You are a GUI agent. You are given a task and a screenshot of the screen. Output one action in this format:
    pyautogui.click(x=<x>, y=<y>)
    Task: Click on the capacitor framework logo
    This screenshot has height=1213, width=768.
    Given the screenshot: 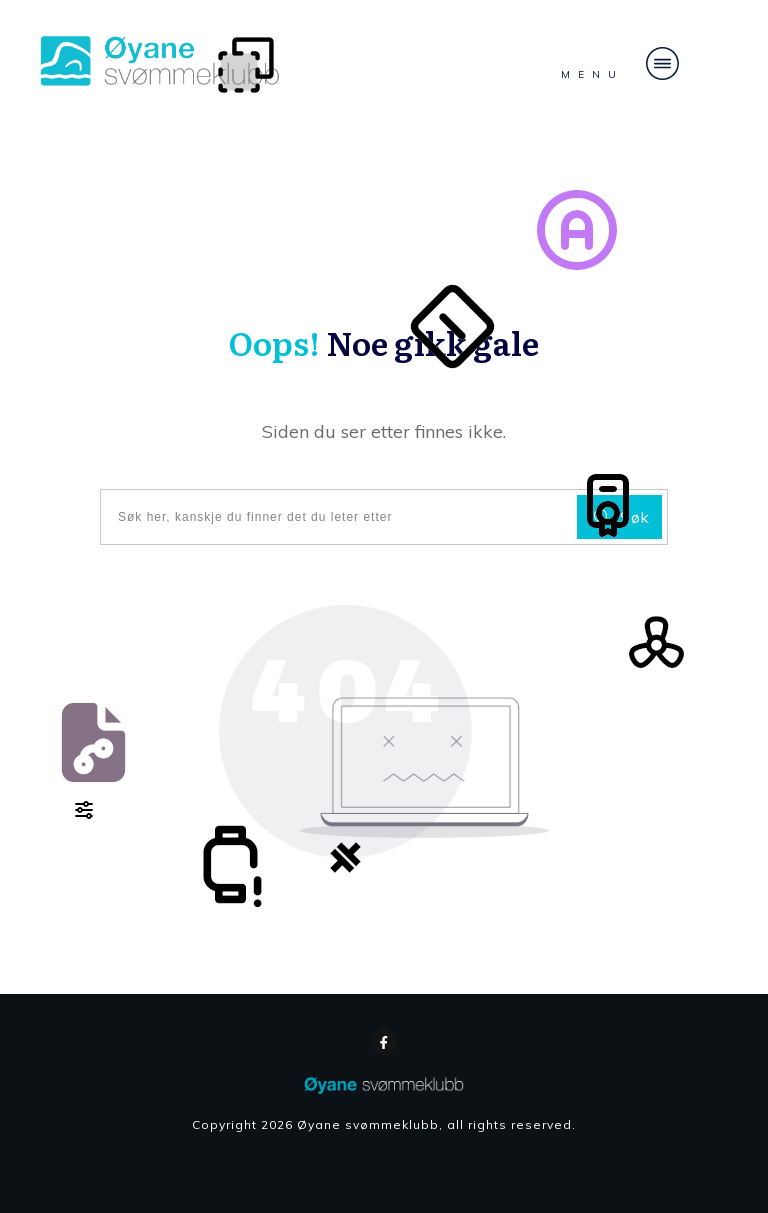 What is the action you would take?
    pyautogui.click(x=345, y=857)
    